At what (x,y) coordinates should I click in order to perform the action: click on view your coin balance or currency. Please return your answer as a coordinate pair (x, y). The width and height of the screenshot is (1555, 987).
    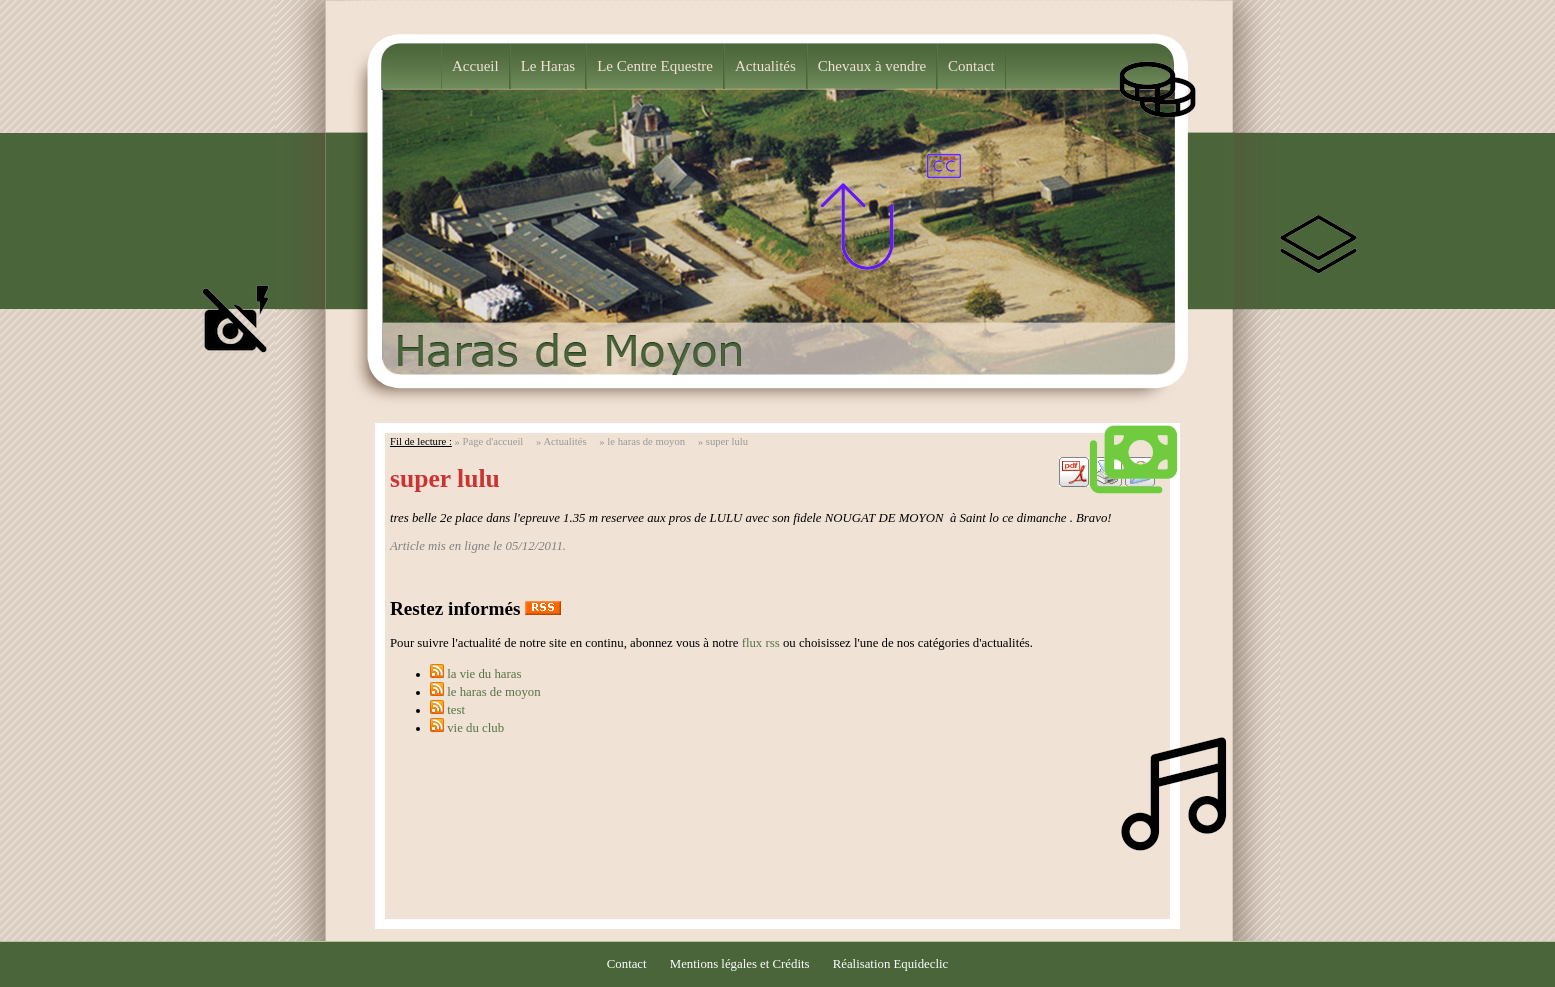
    Looking at the image, I should click on (1157, 89).